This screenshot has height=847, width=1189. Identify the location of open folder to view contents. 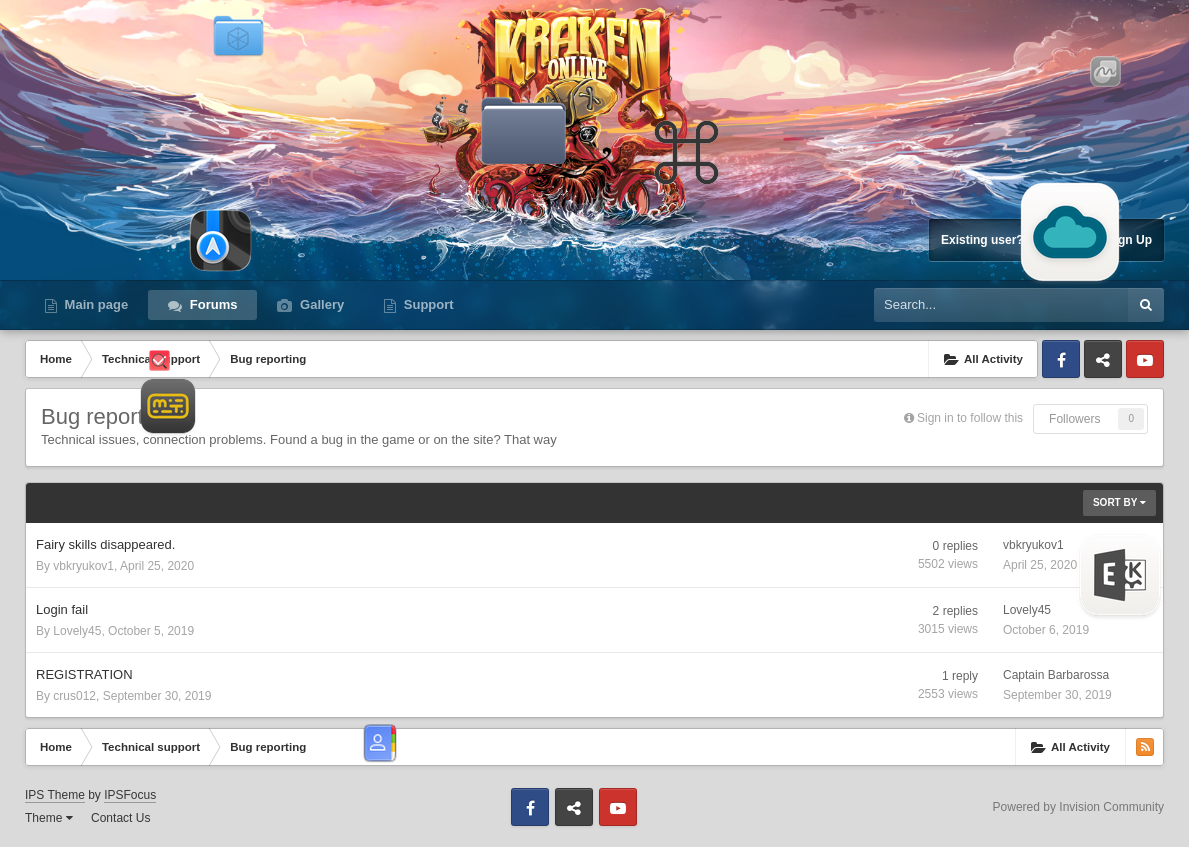
(523, 130).